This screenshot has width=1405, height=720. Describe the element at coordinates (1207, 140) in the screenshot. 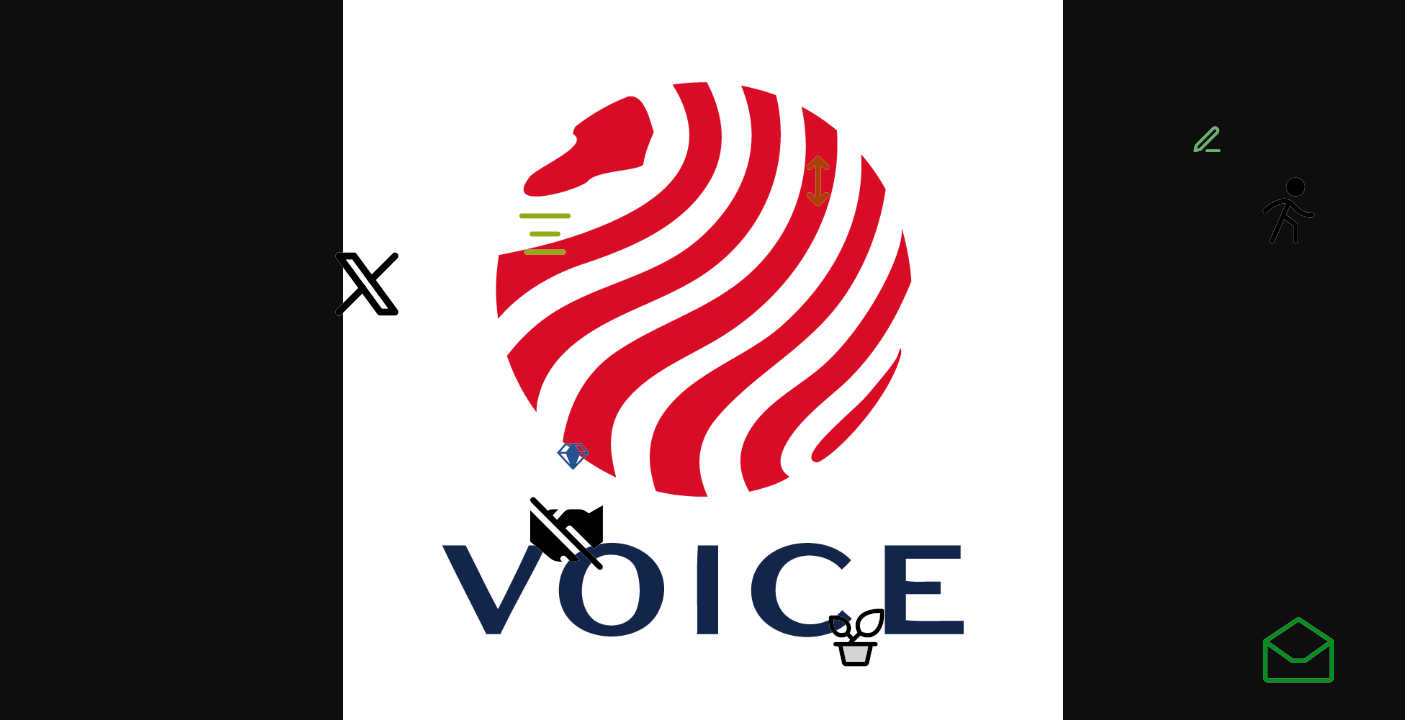

I see `edit text or content` at that location.